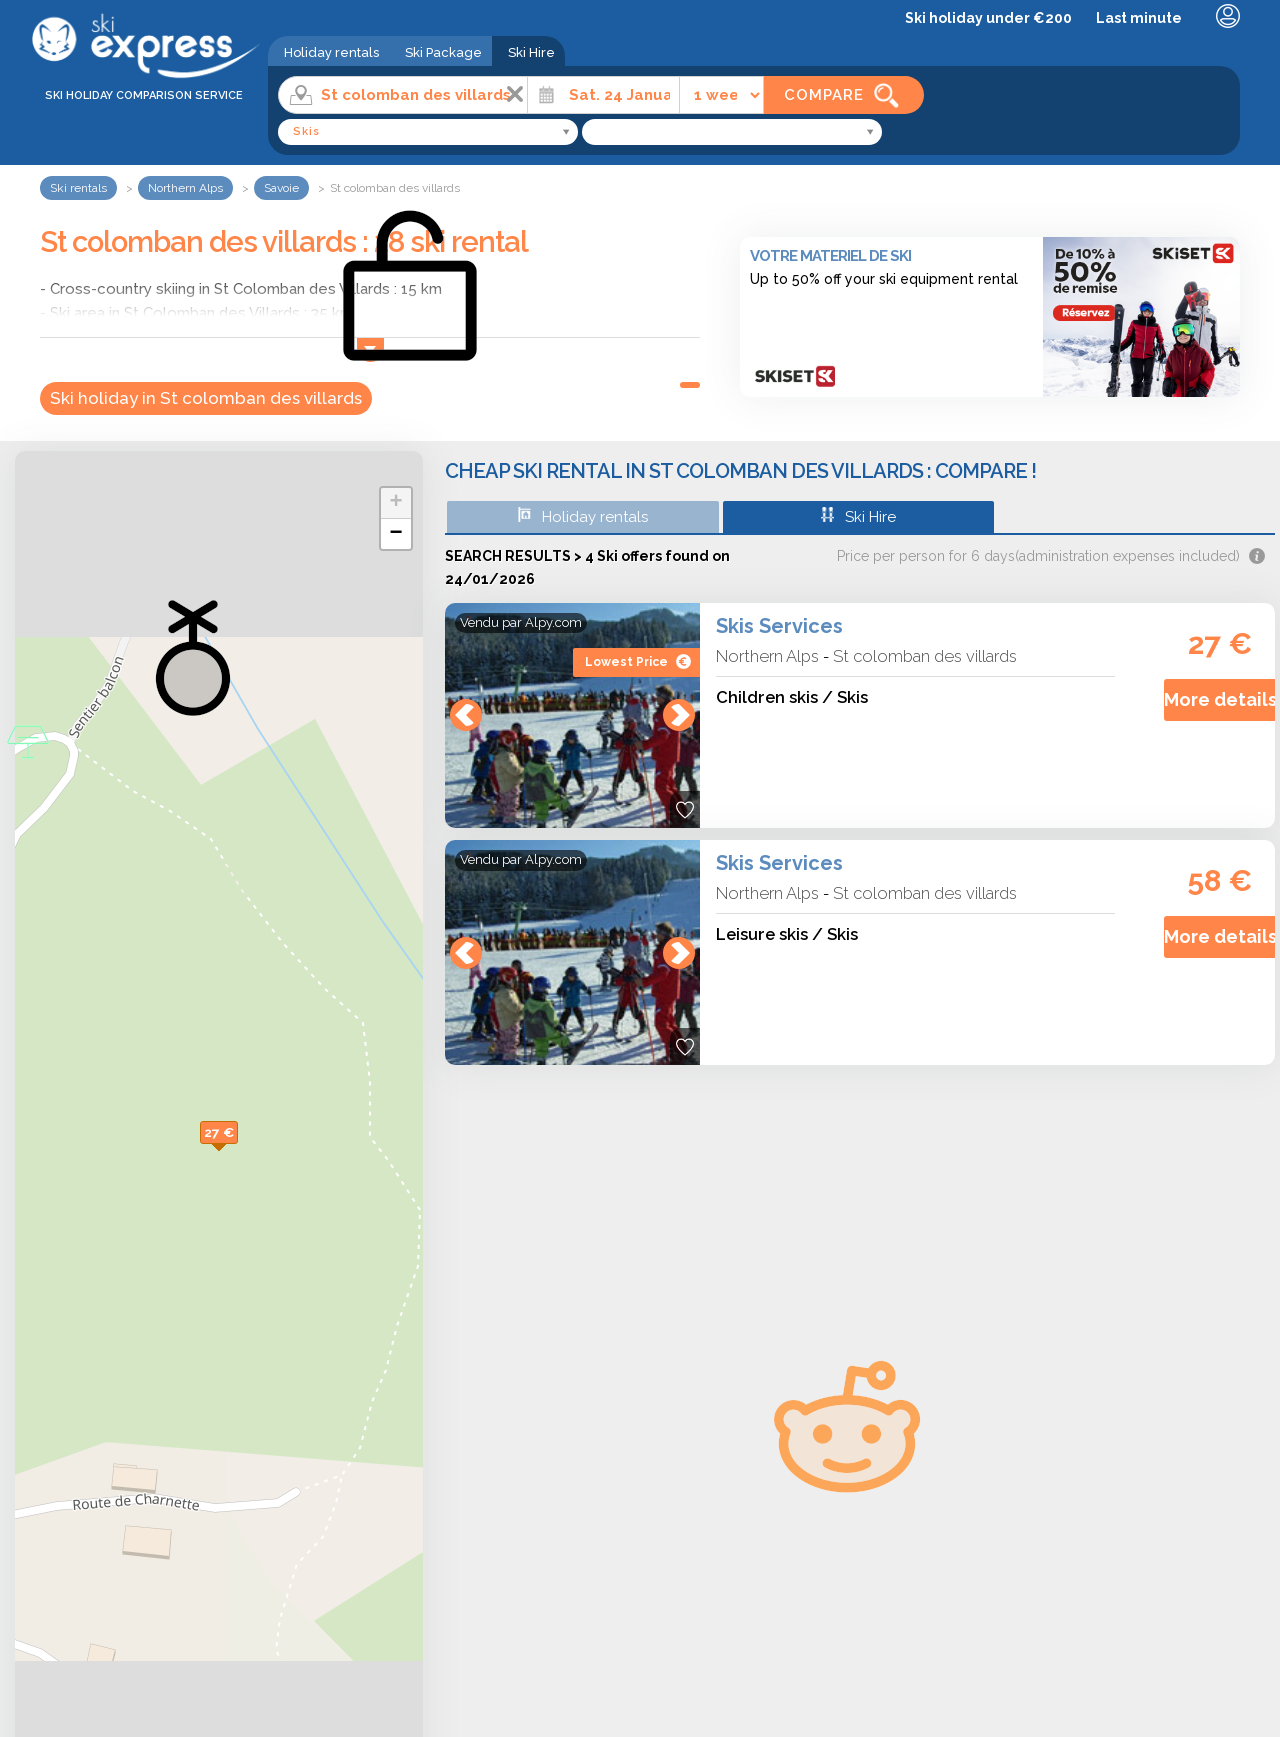 This screenshot has height=1737, width=1280. Describe the element at coordinates (193, 658) in the screenshot. I see `indicates nonbinary gender identity option` at that location.